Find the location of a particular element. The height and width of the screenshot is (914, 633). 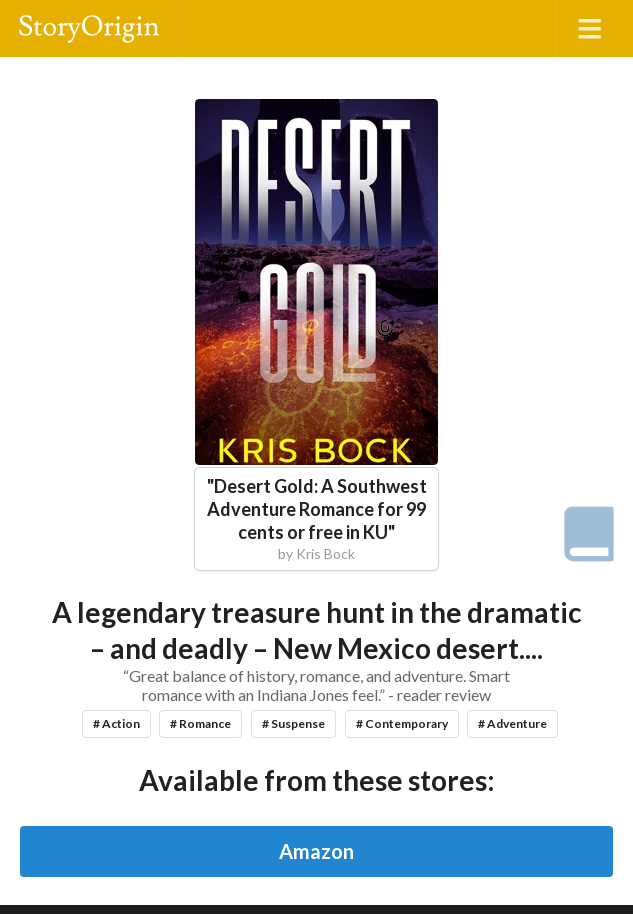

activate AI-powered voice input is located at coordinates (385, 330).